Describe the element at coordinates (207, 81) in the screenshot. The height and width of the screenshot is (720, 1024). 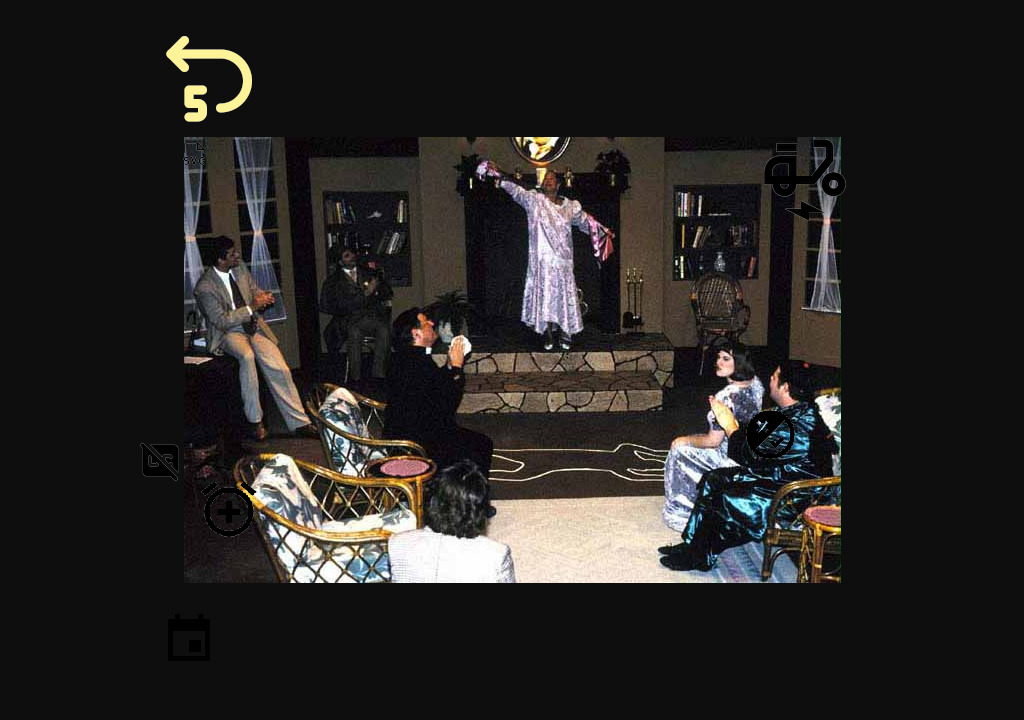
I see `rewind media by 5 seconds` at that location.